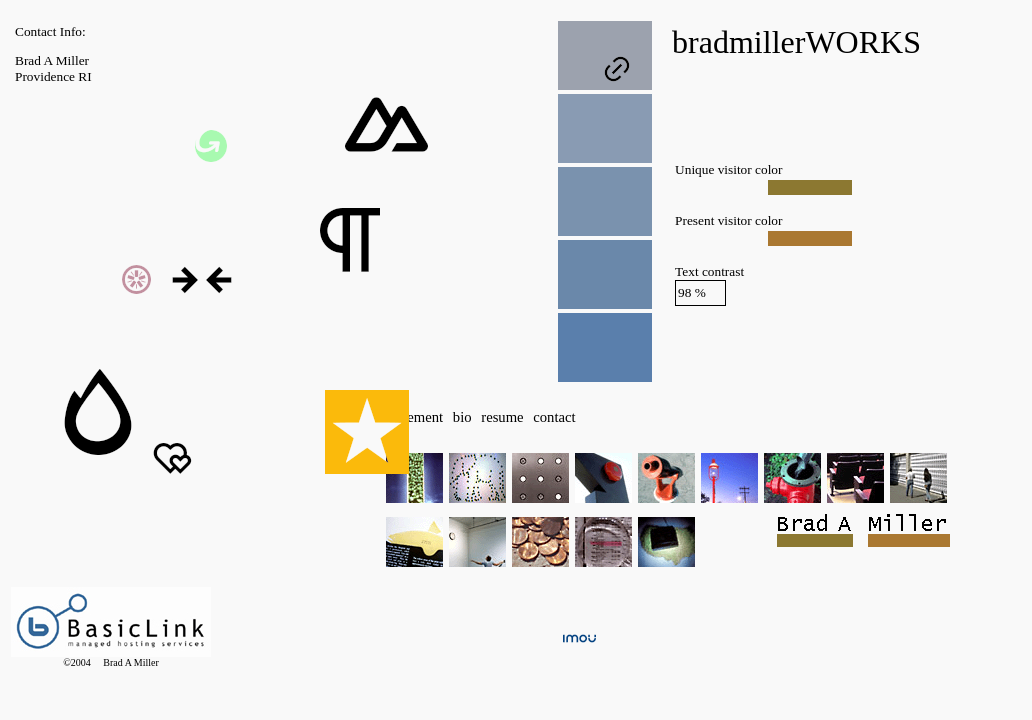 The height and width of the screenshot is (720, 1032). What do you see at coordinates (386, 124) in the screenshot?
I see `nuxt.js framework logo` at bounding box center [386, 124].